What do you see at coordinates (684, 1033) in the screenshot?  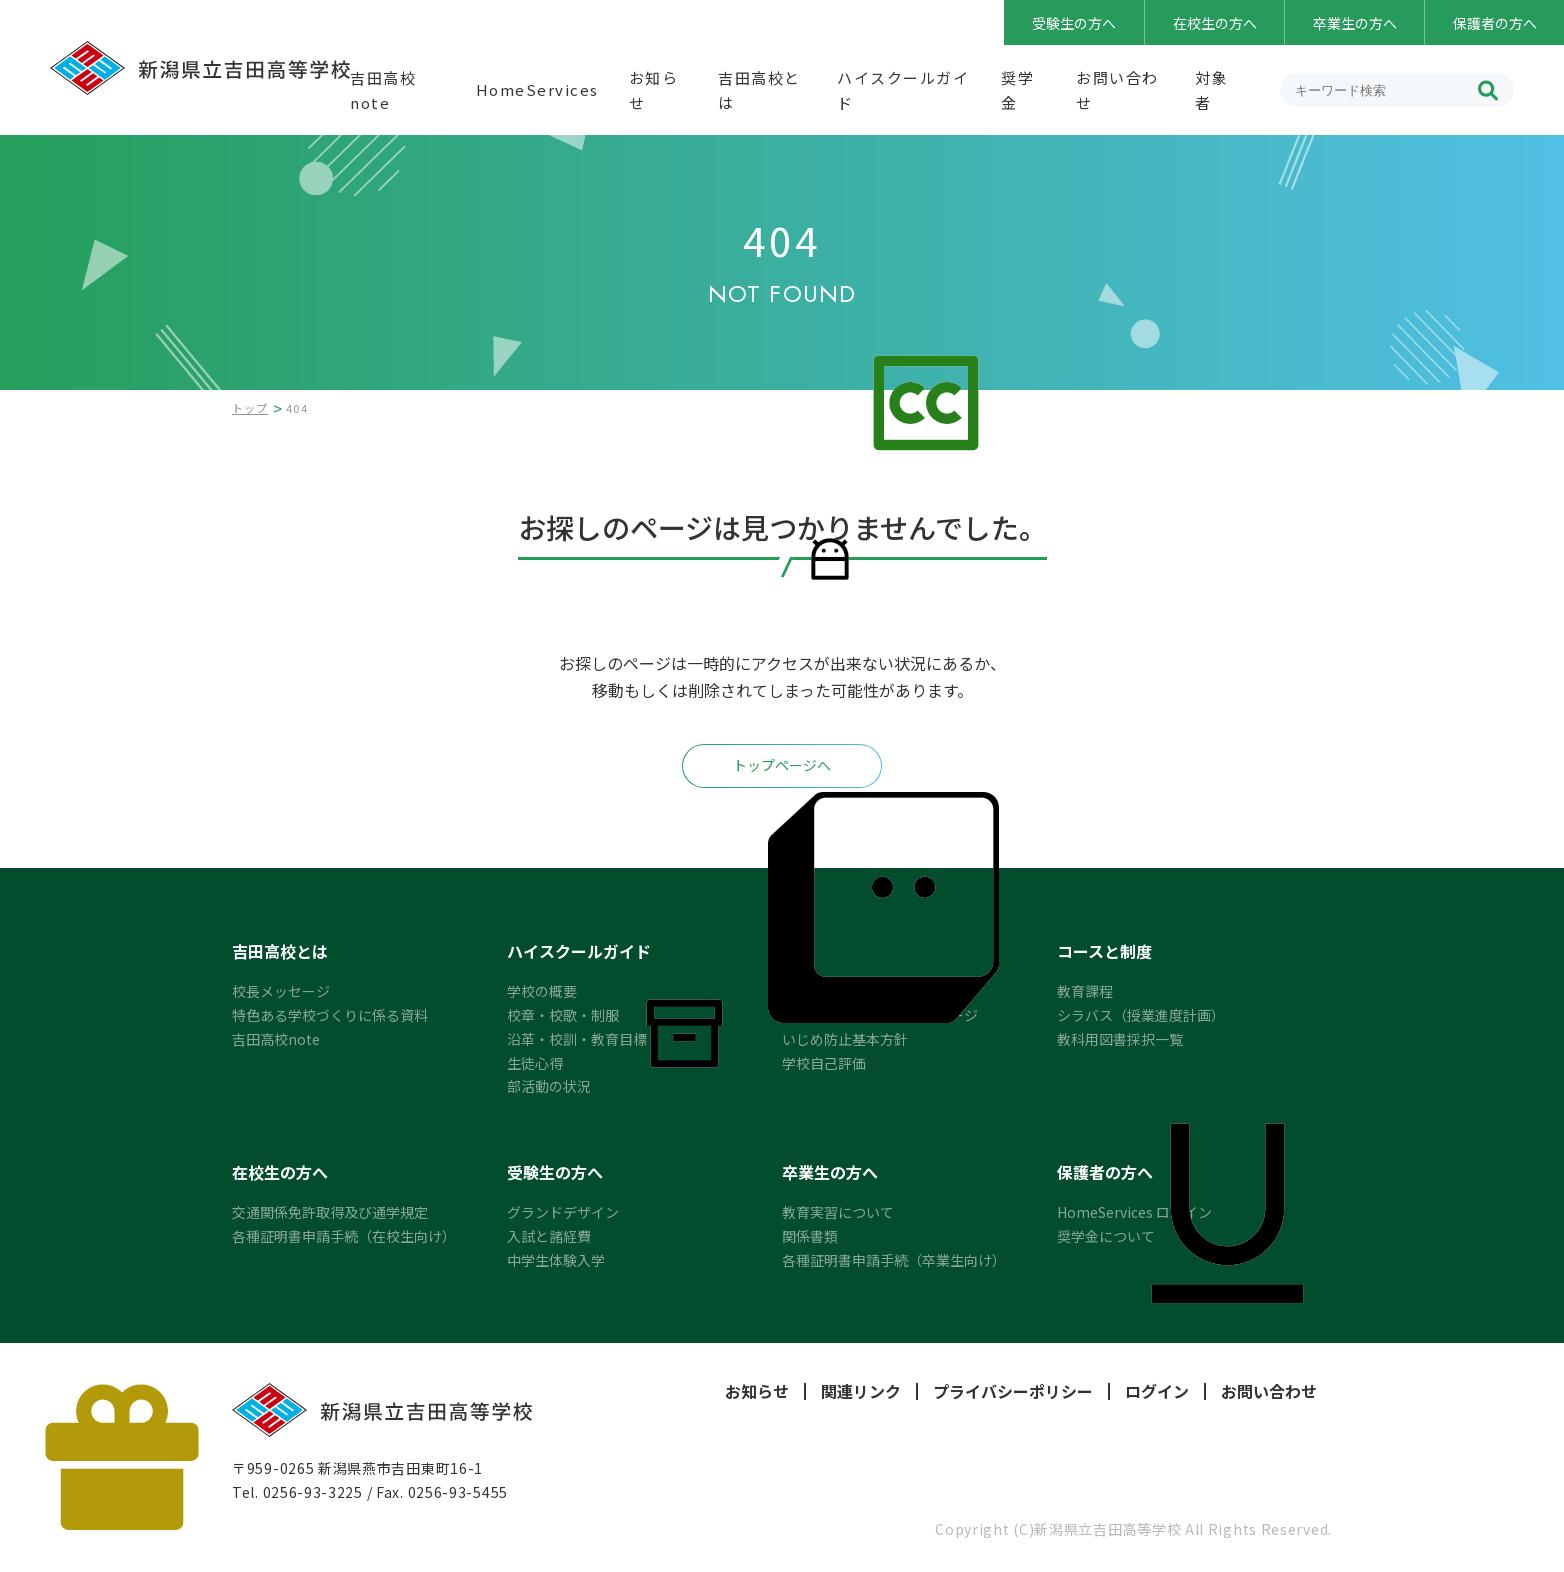 I see `archive this item` at bounding box center [684, 1033].